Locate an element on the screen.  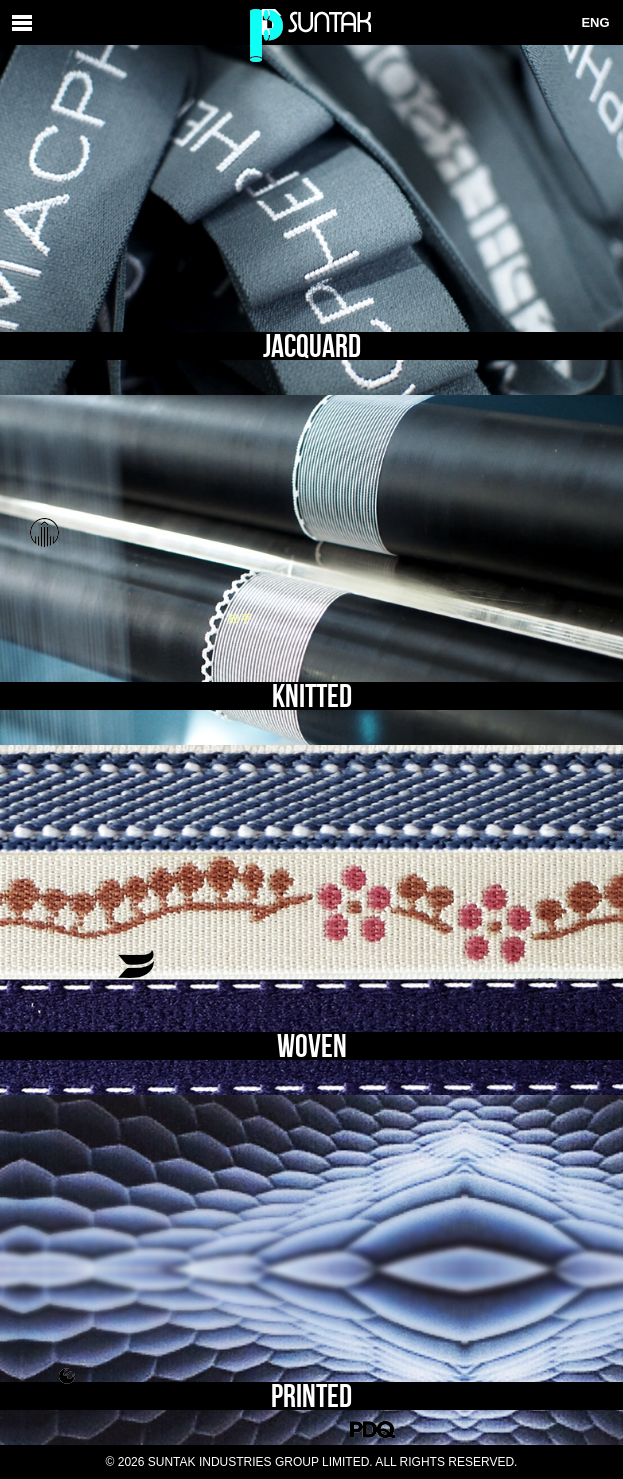
PDQ software logo is located at coordinates (372, 1429).